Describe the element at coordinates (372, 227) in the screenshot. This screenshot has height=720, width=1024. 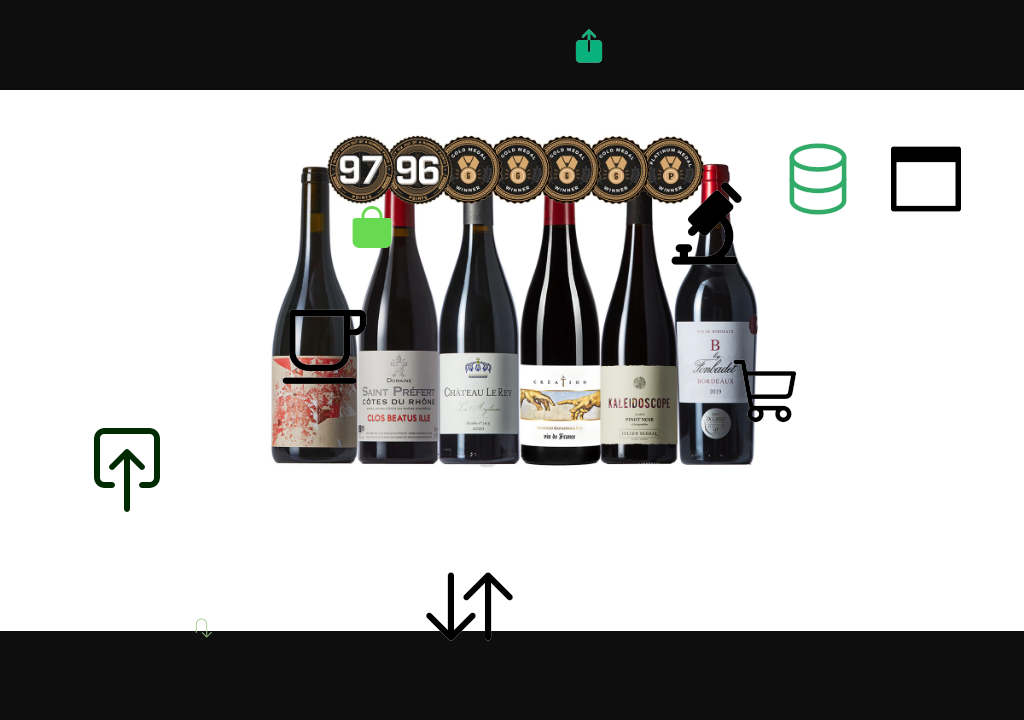
I see `view your shopping bag` at that location.